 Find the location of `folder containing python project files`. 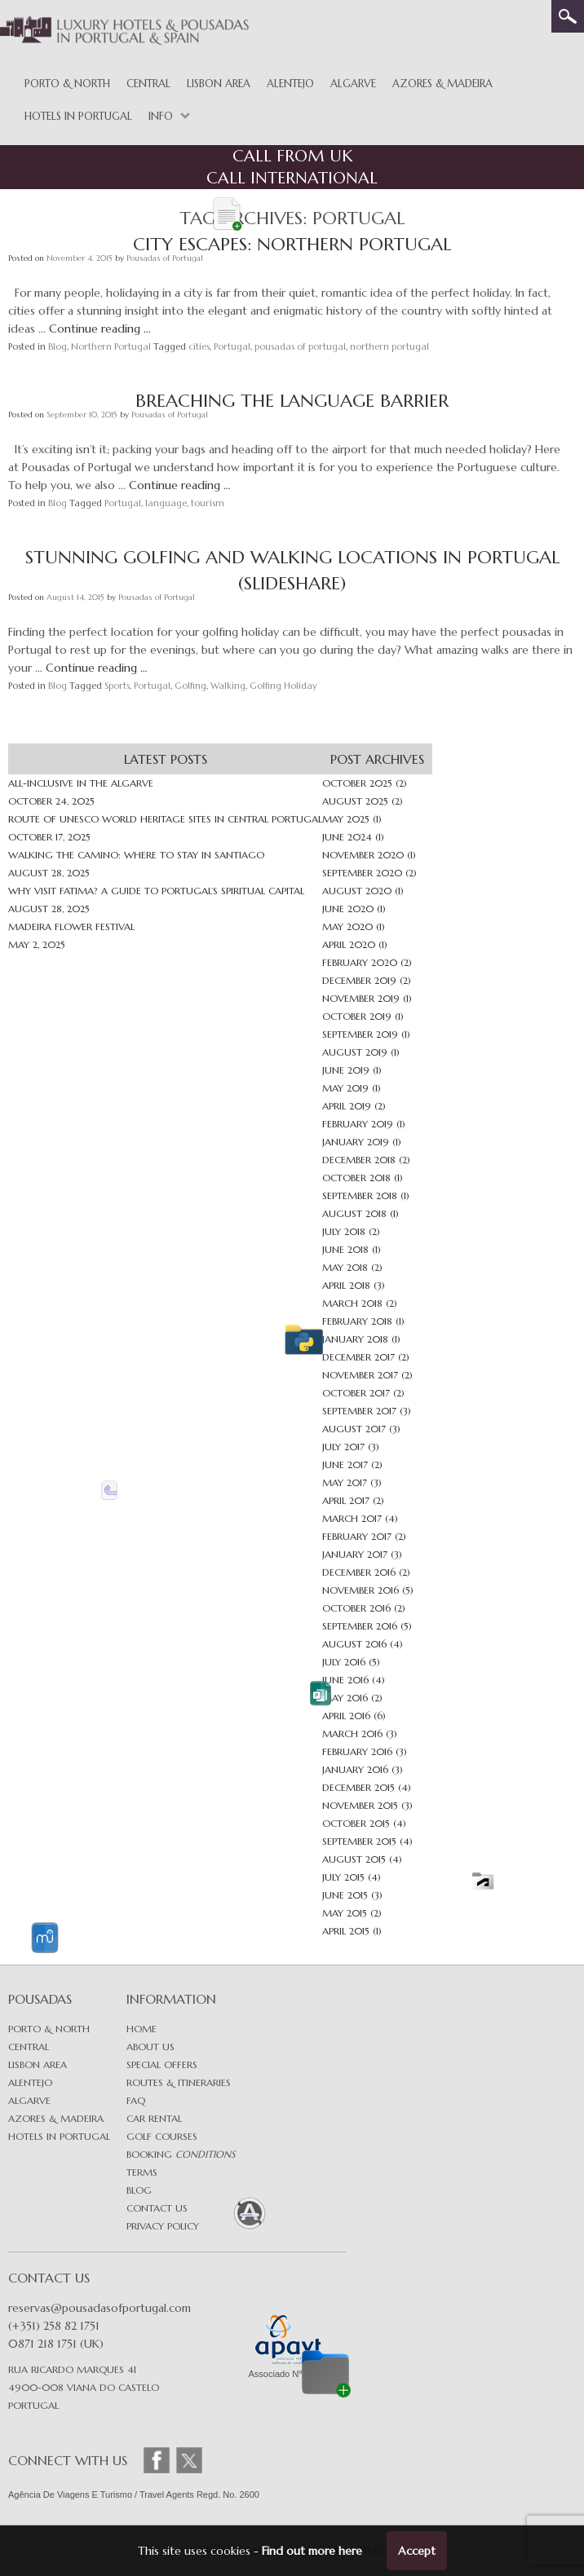

folder containing python project files is located at coordinates (303, 1340).